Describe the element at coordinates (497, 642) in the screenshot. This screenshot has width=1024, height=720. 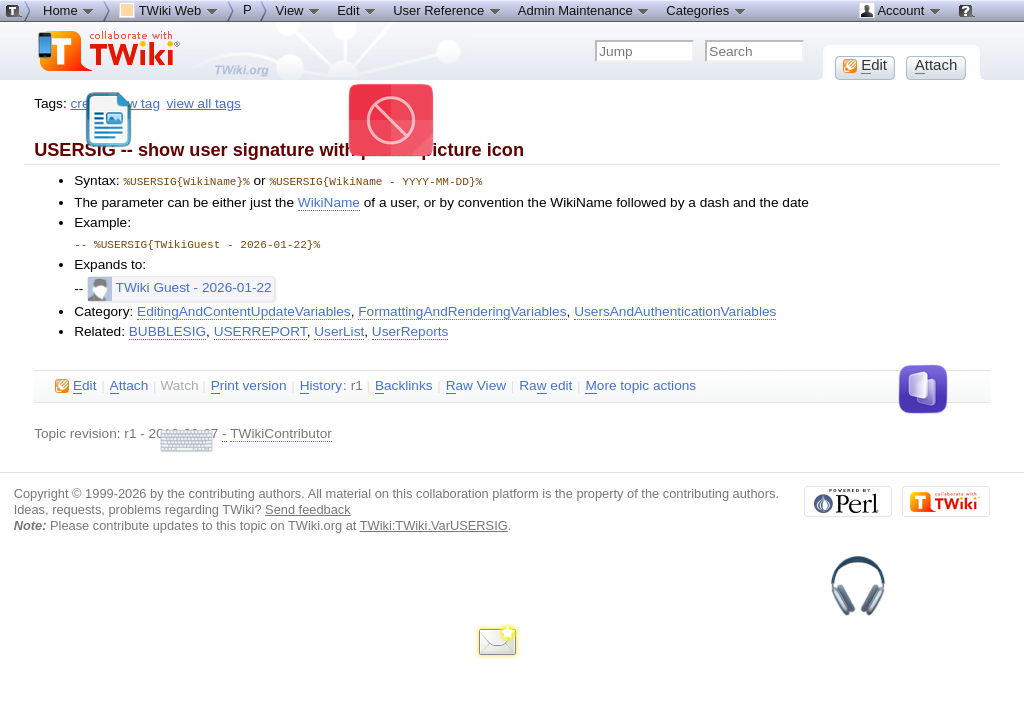
I see `indicates new unread email messages` at that location.